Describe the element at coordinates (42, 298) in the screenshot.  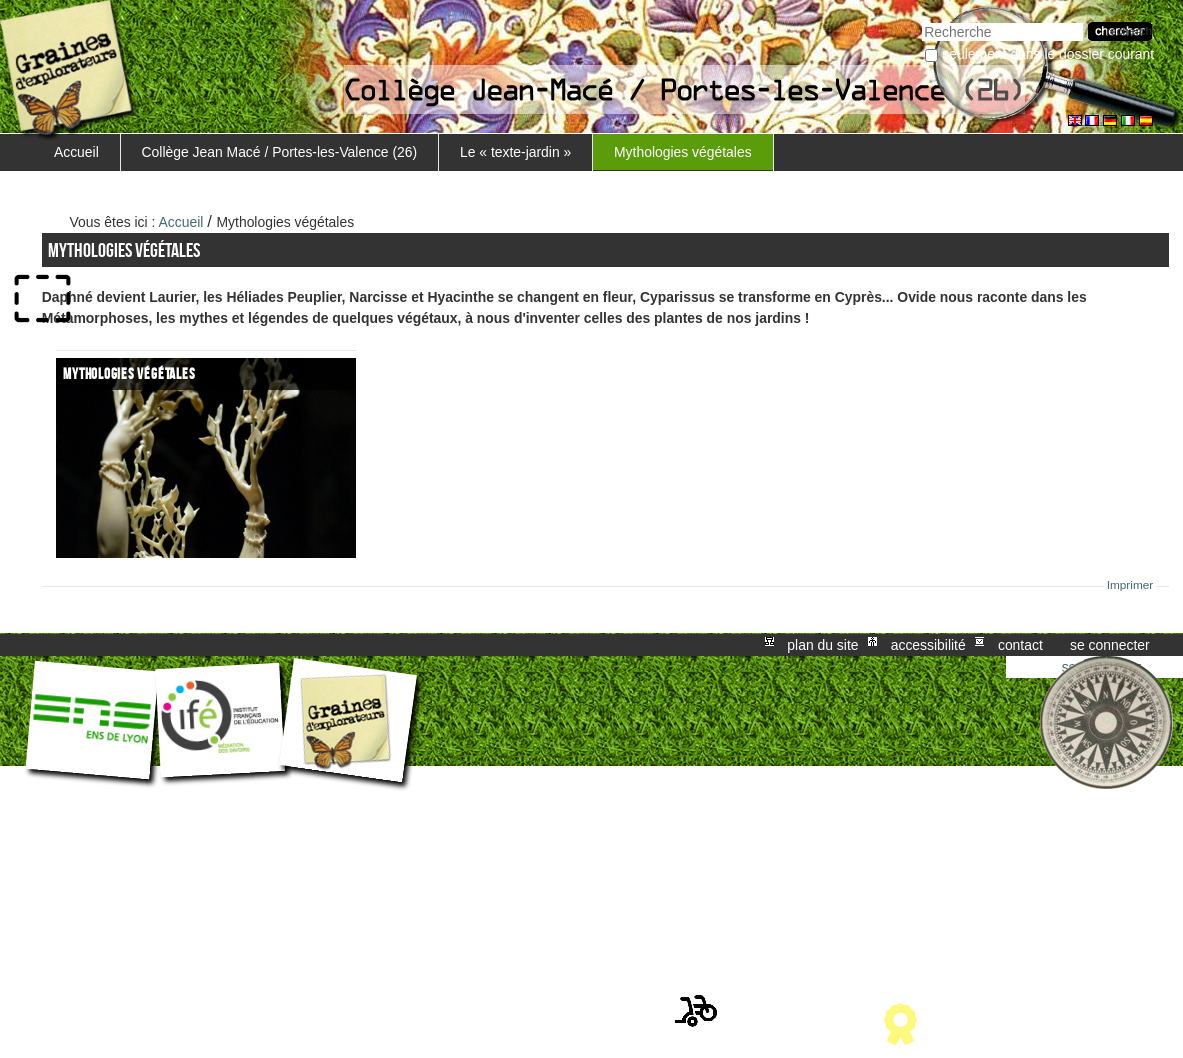
I see `indicates a selection area or bounding box` at that location.